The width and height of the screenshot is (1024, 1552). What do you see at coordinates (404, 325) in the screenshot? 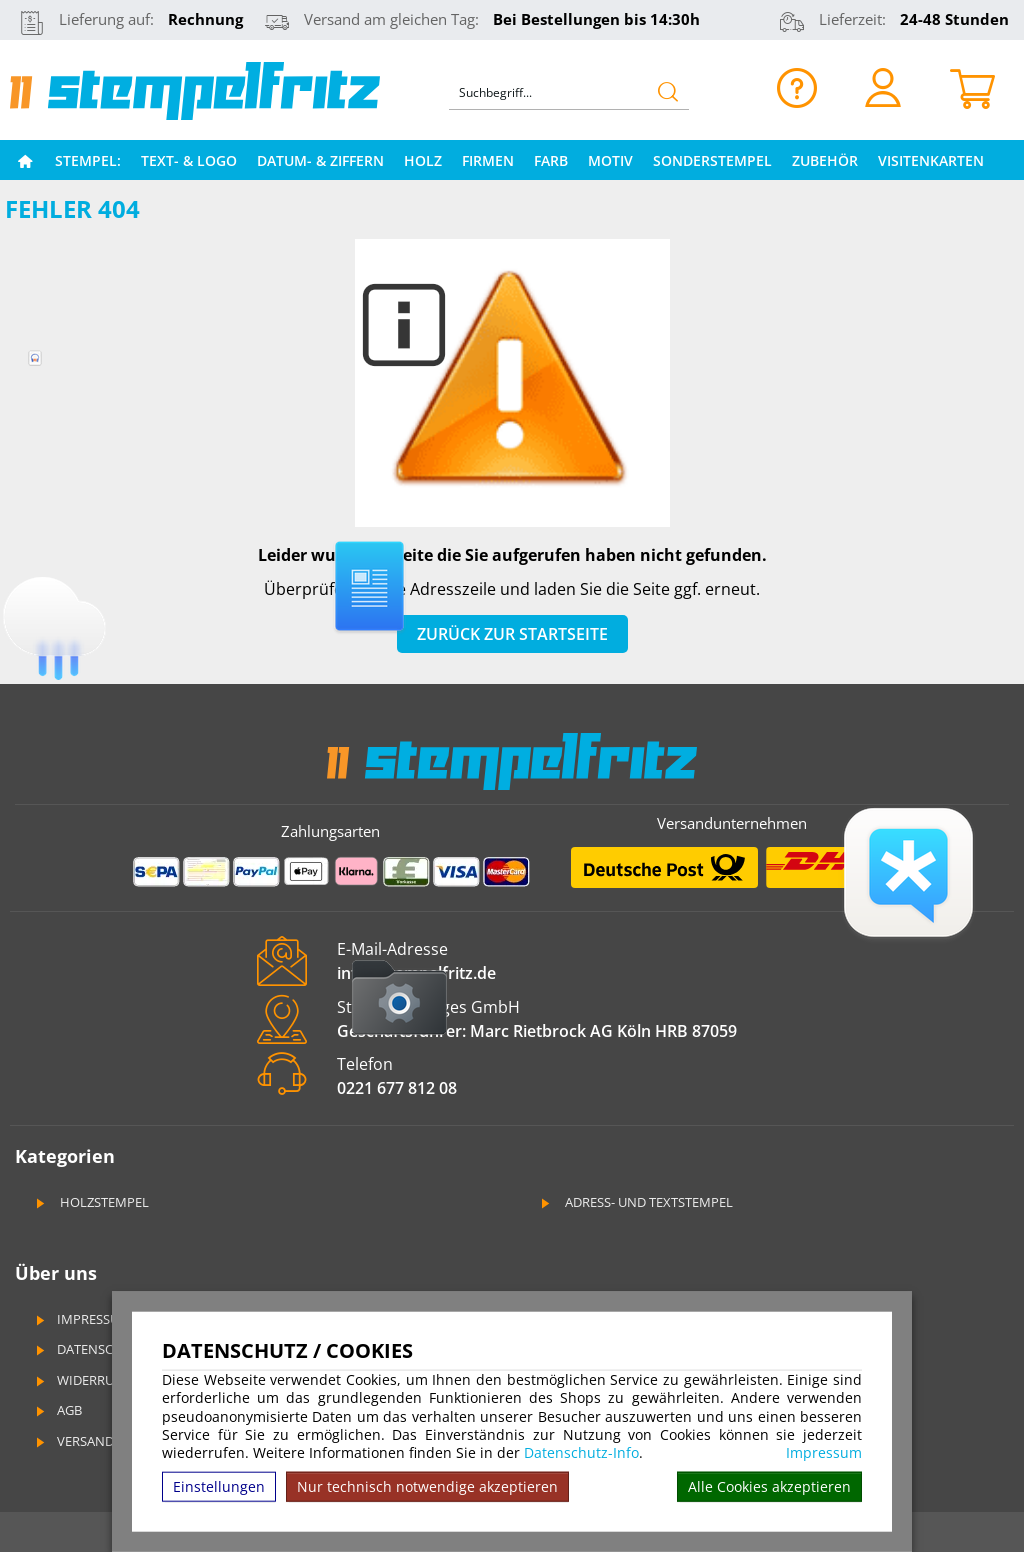
I see `view system information or details` at bounding box center [404, 325].